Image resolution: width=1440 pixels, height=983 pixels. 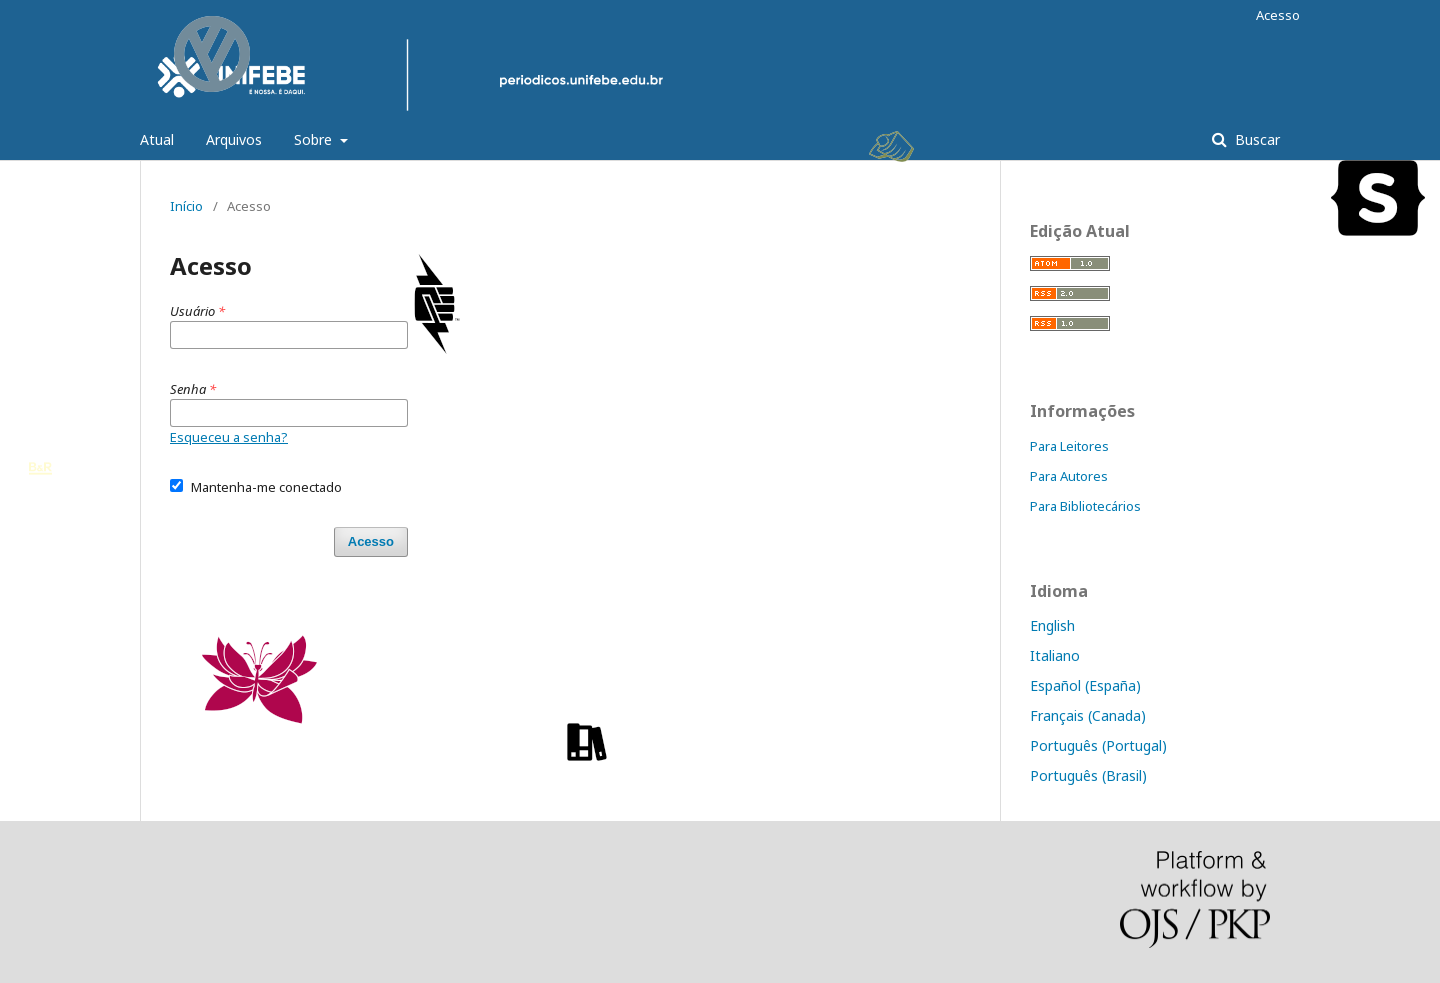 What do you see at coordinates (1378, 198) in the screenshot?
I see `statamic content management system logo` at bounding box center [1378, 198].